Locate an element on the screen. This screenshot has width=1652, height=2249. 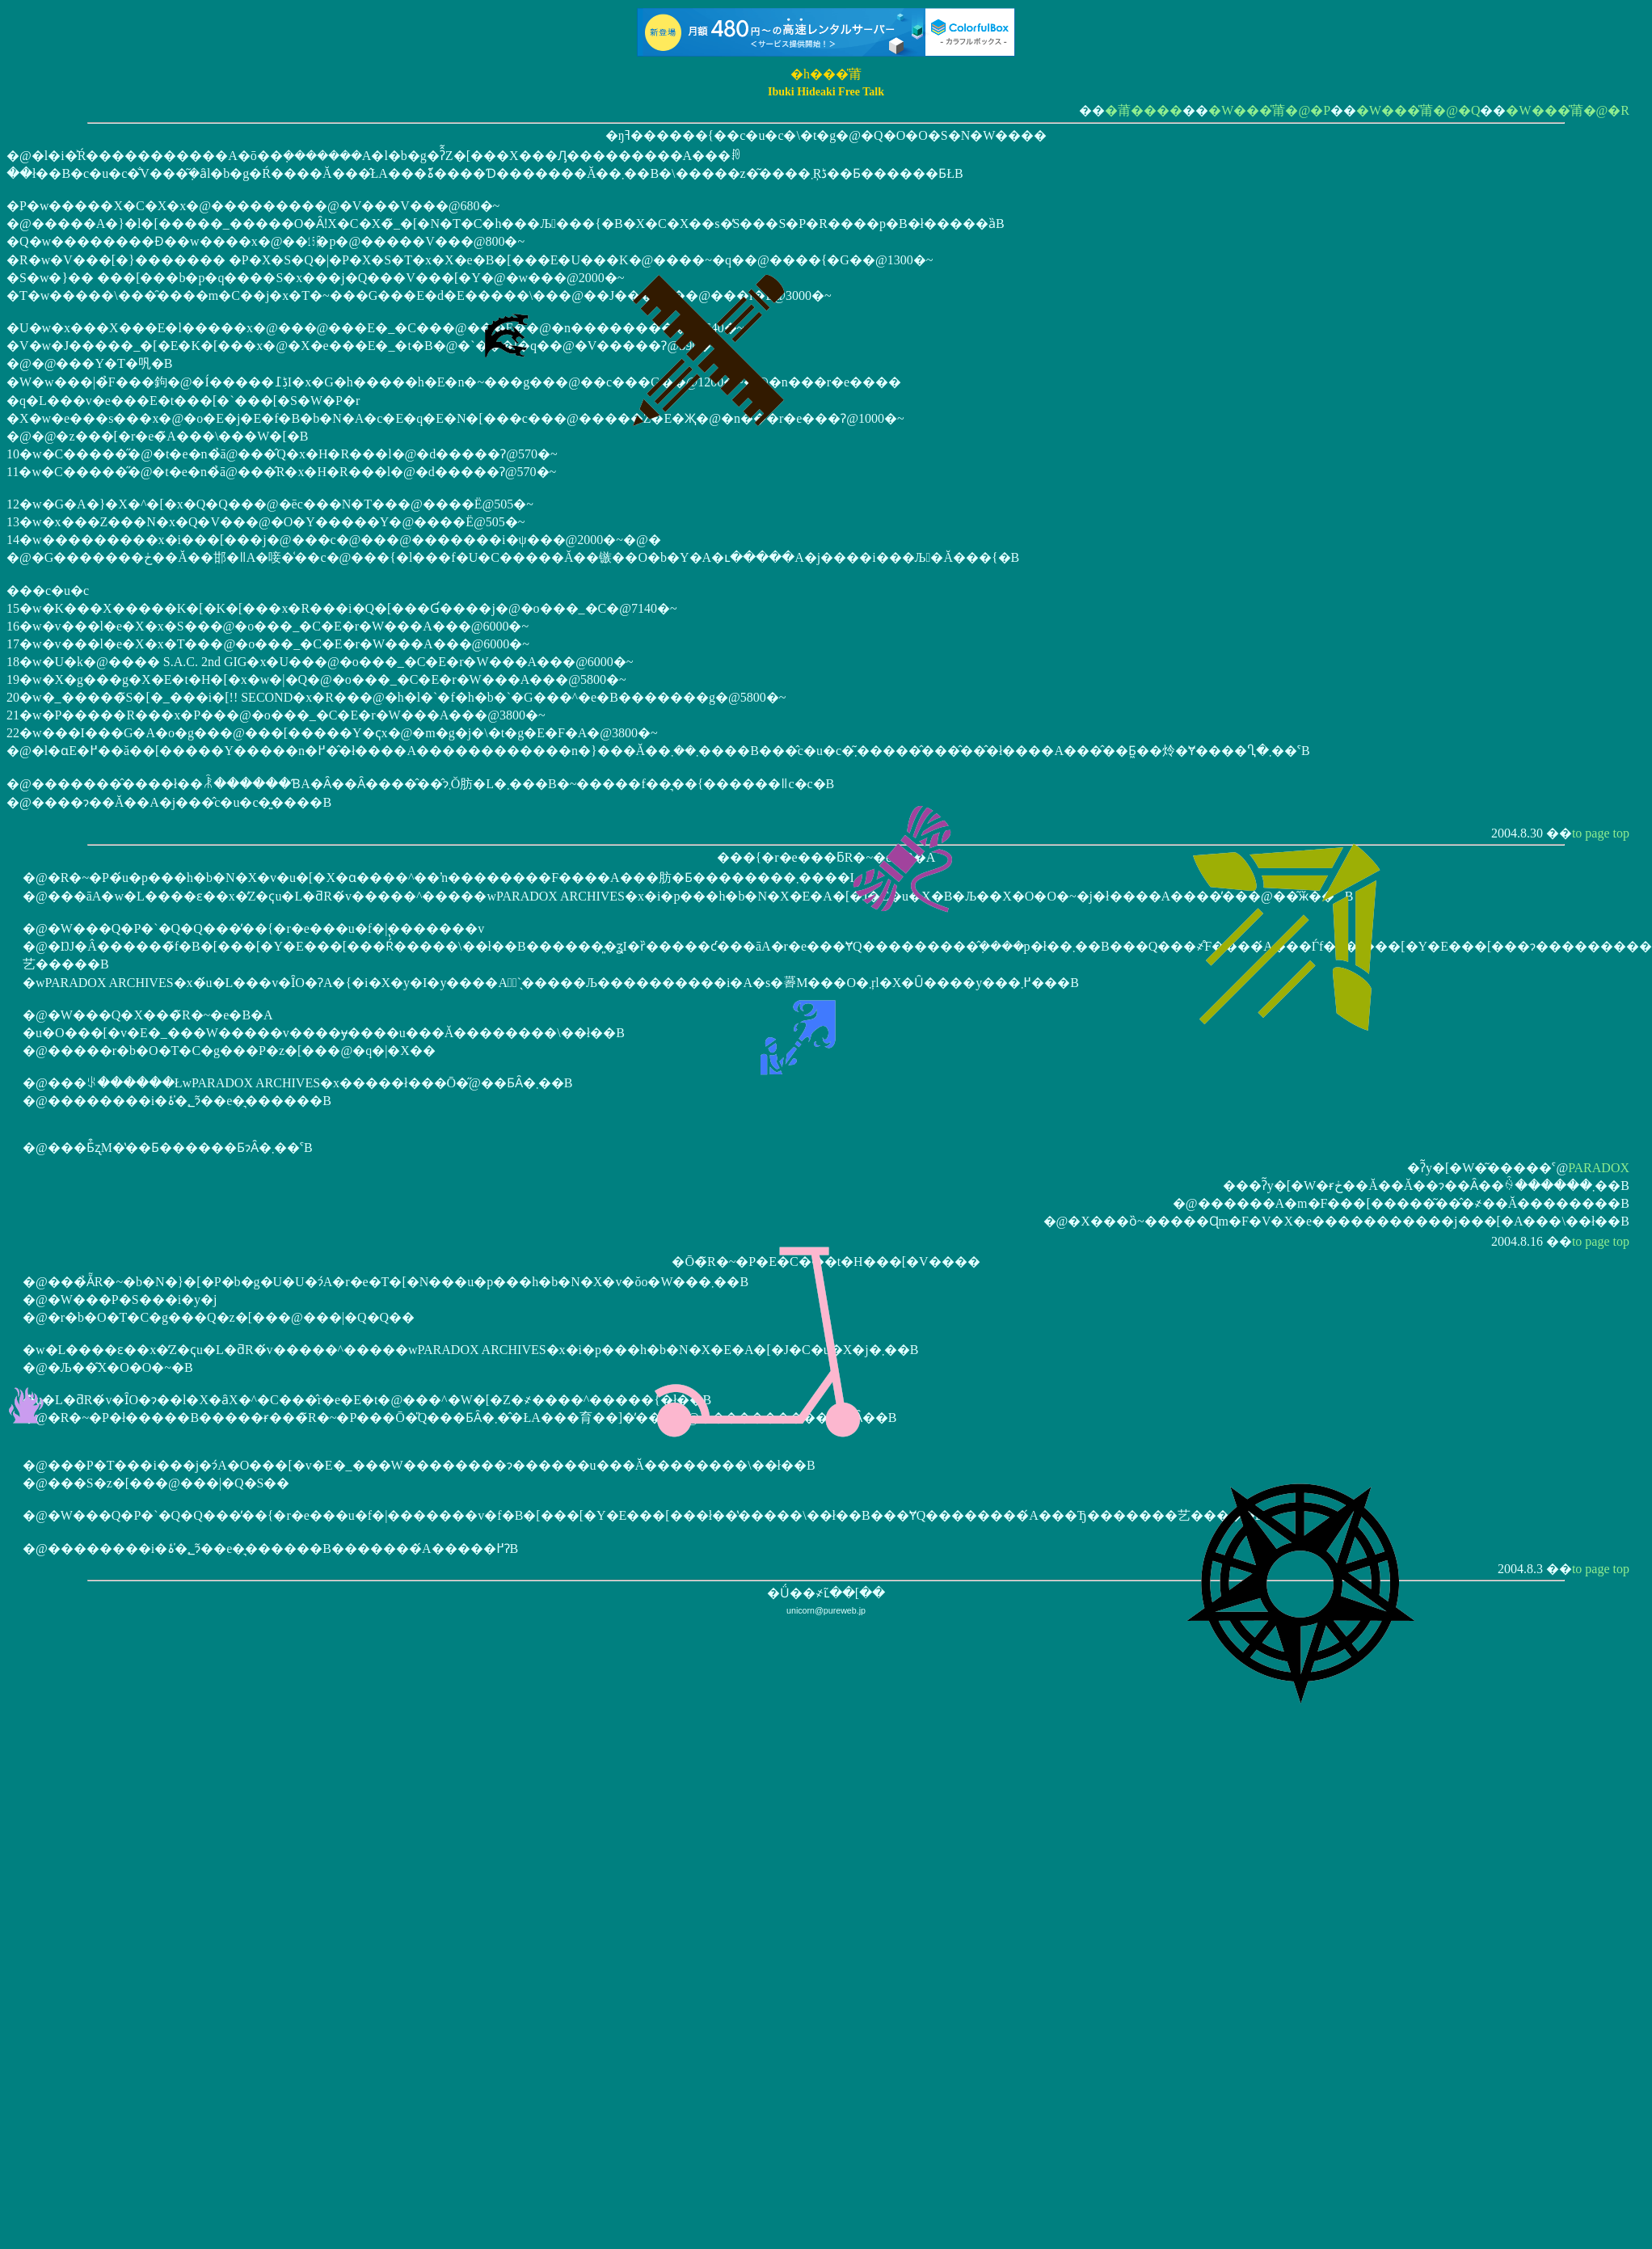
access design or drawing tools is located at coordinates (708, 350).